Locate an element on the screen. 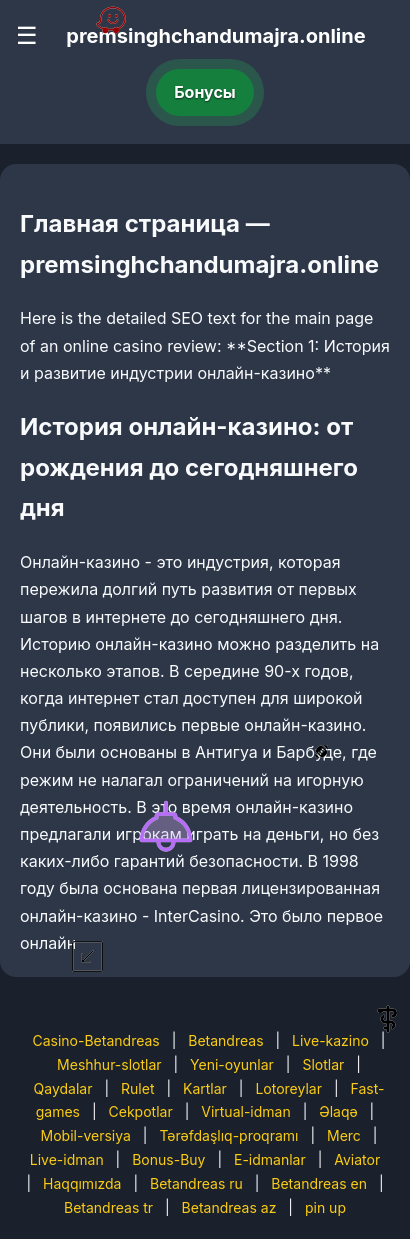  open Waze navigation app is located at coordinates (111, 20).